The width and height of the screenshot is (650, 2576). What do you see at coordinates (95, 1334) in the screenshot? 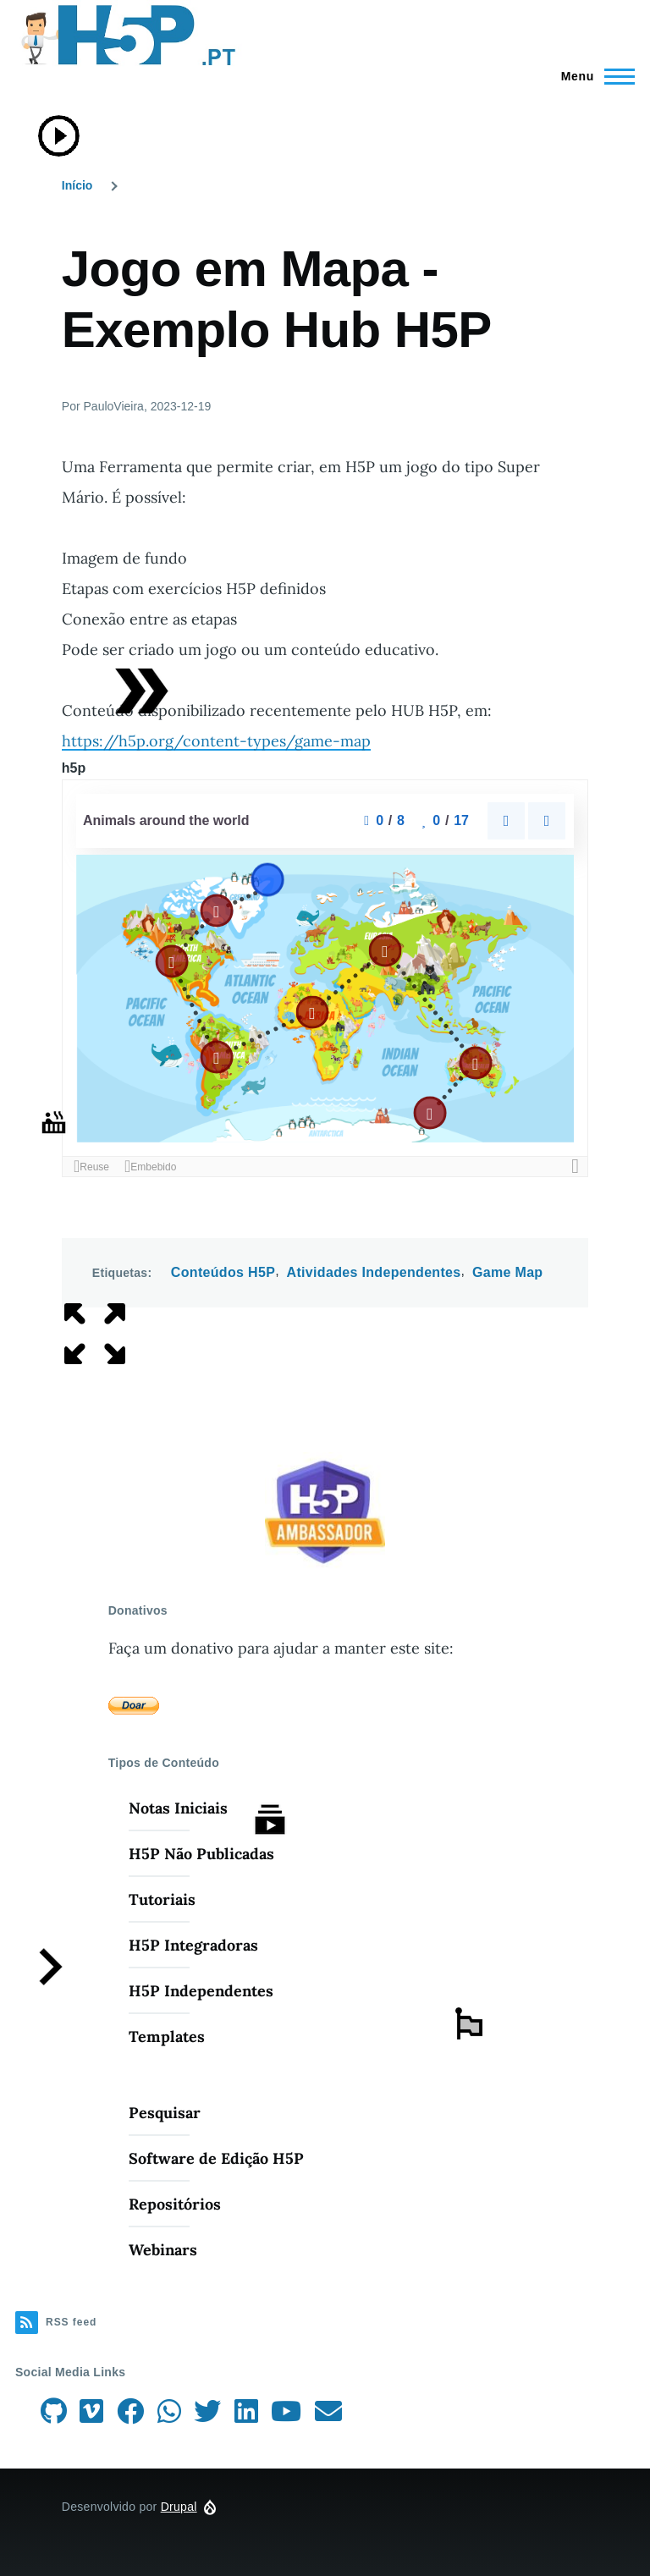
I see `expand to full screen mode` at bounding box center [95, 1334].